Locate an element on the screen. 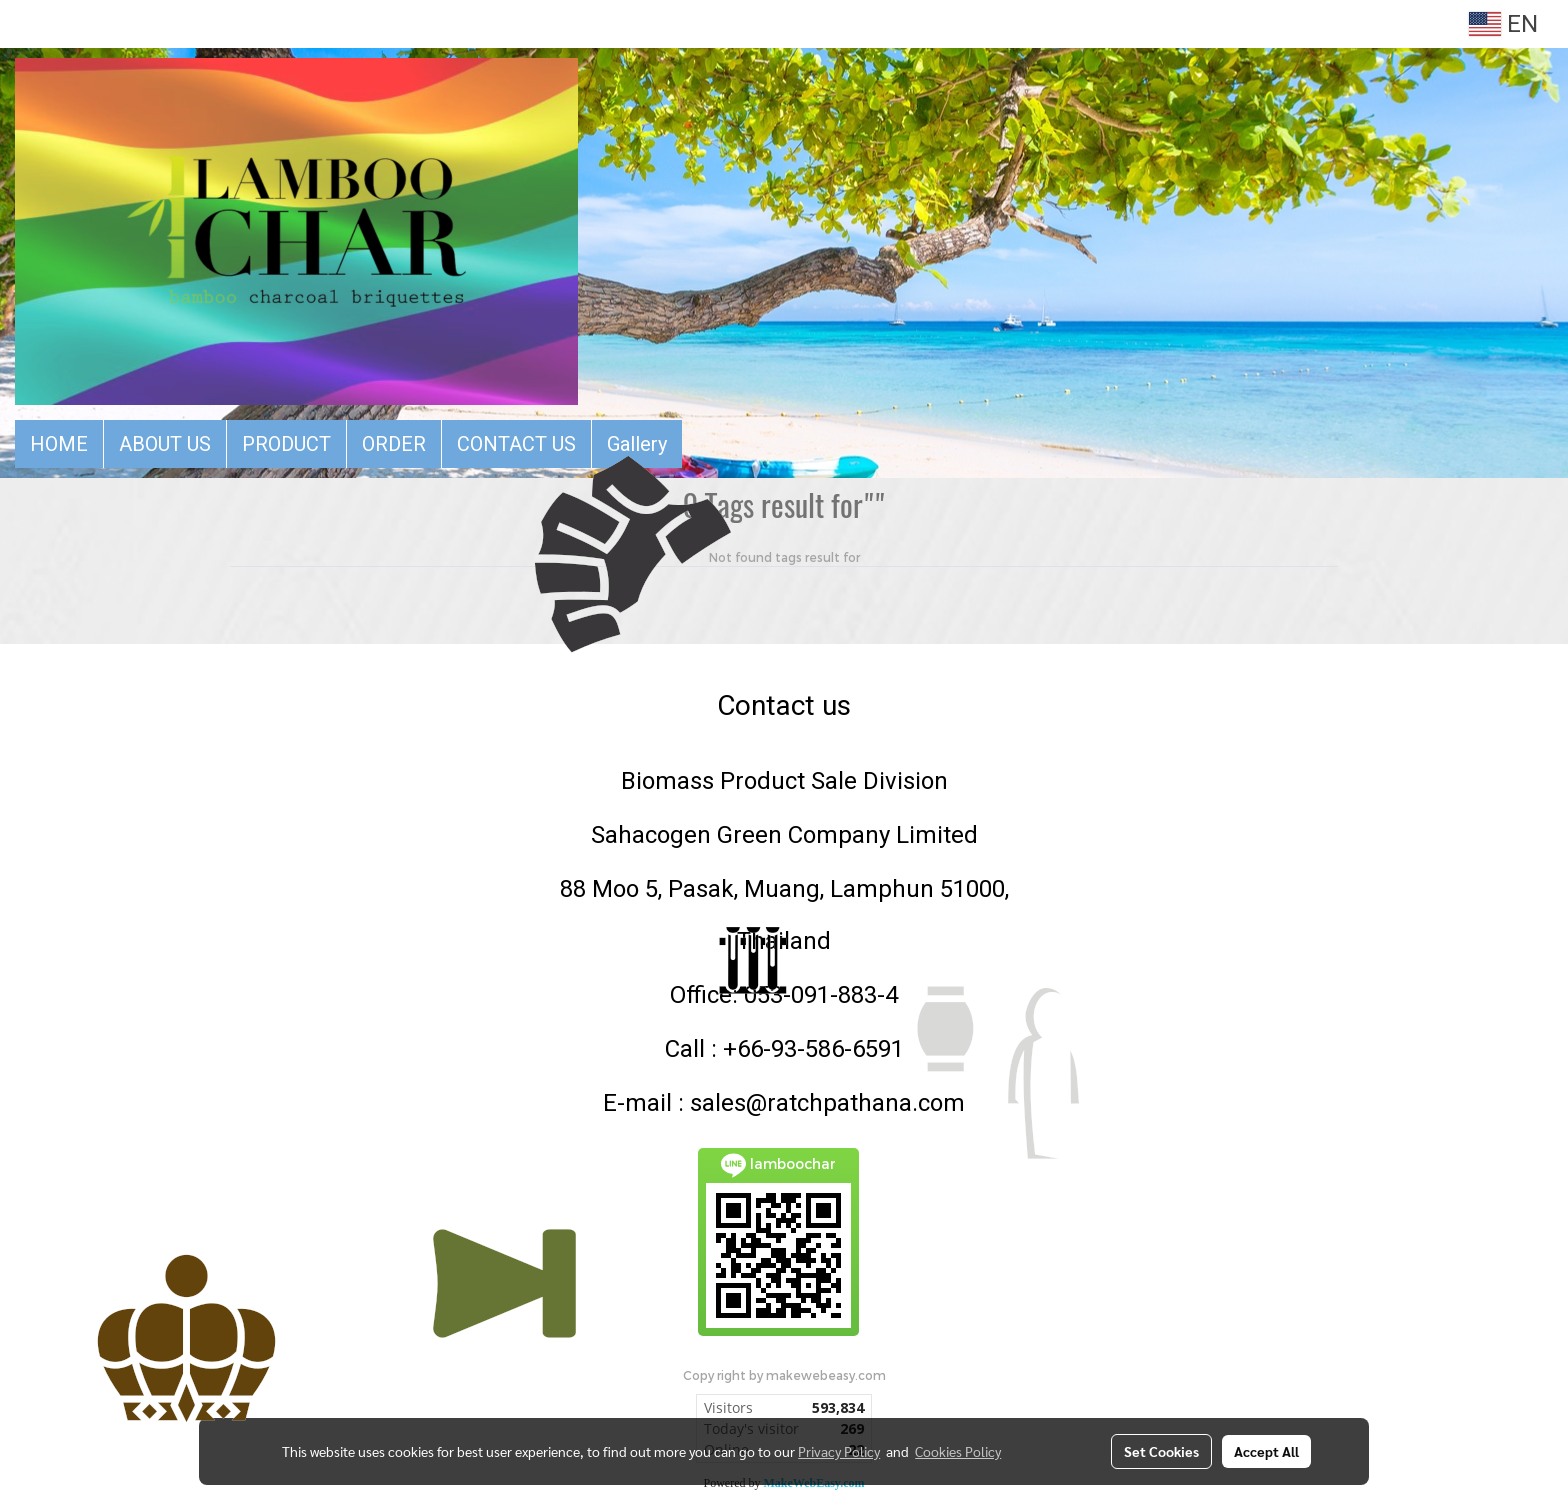  access laboratory or experiment features is located at coordinates (753, 960).